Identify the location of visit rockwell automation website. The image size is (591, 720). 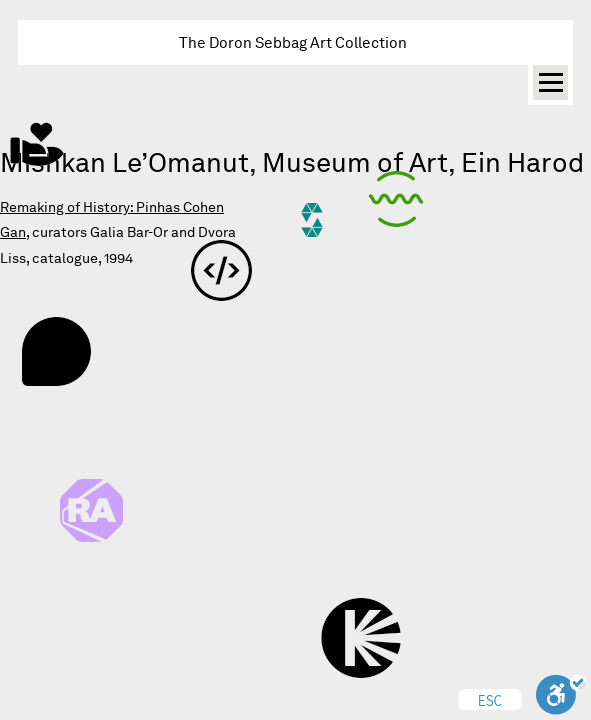
(91, 510).